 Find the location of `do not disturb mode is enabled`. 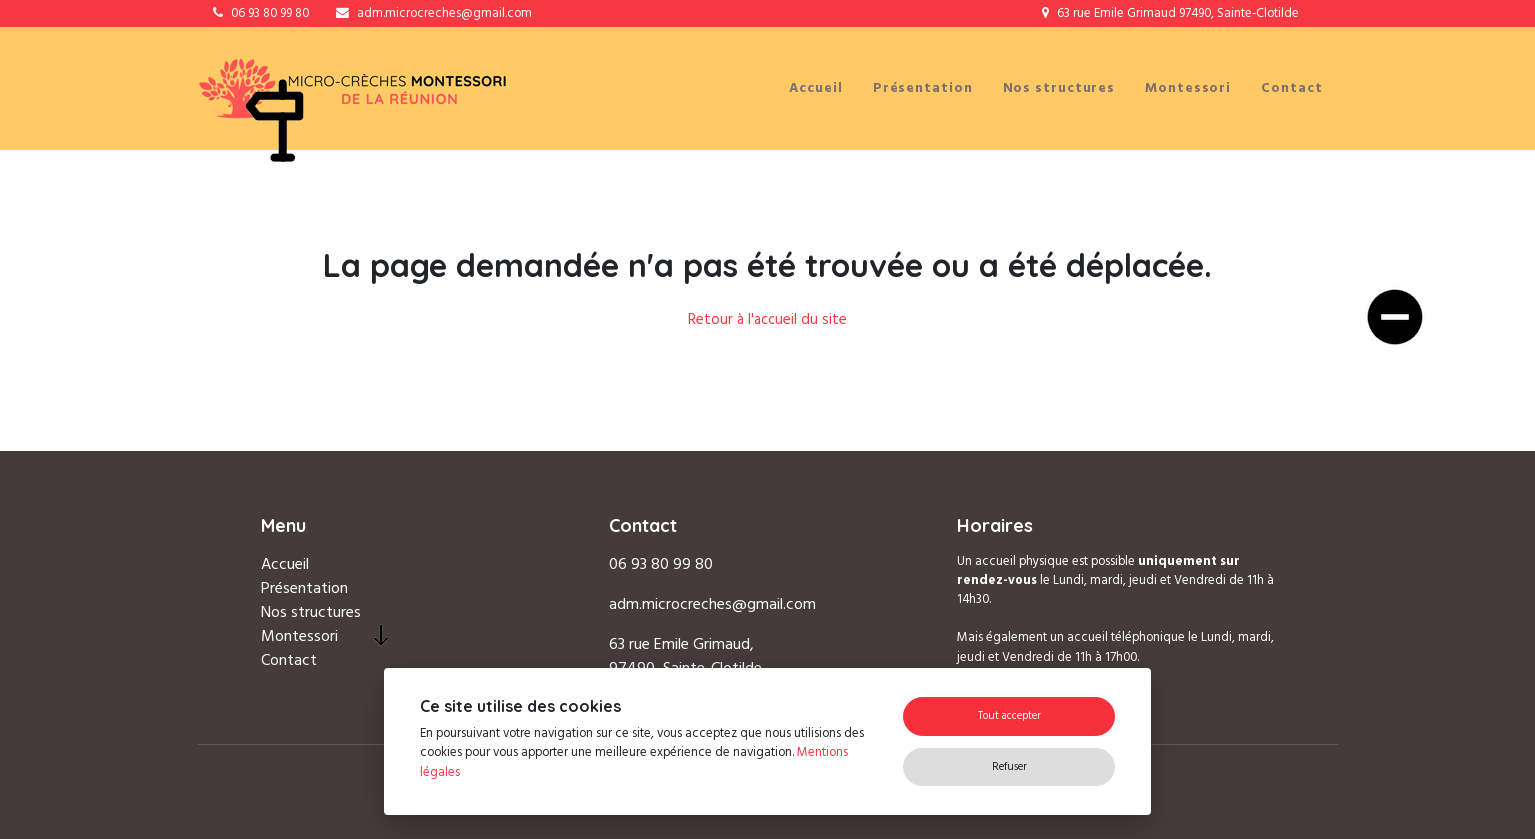

do not disturb mode is enabled is located at coordinates (1395, 317).